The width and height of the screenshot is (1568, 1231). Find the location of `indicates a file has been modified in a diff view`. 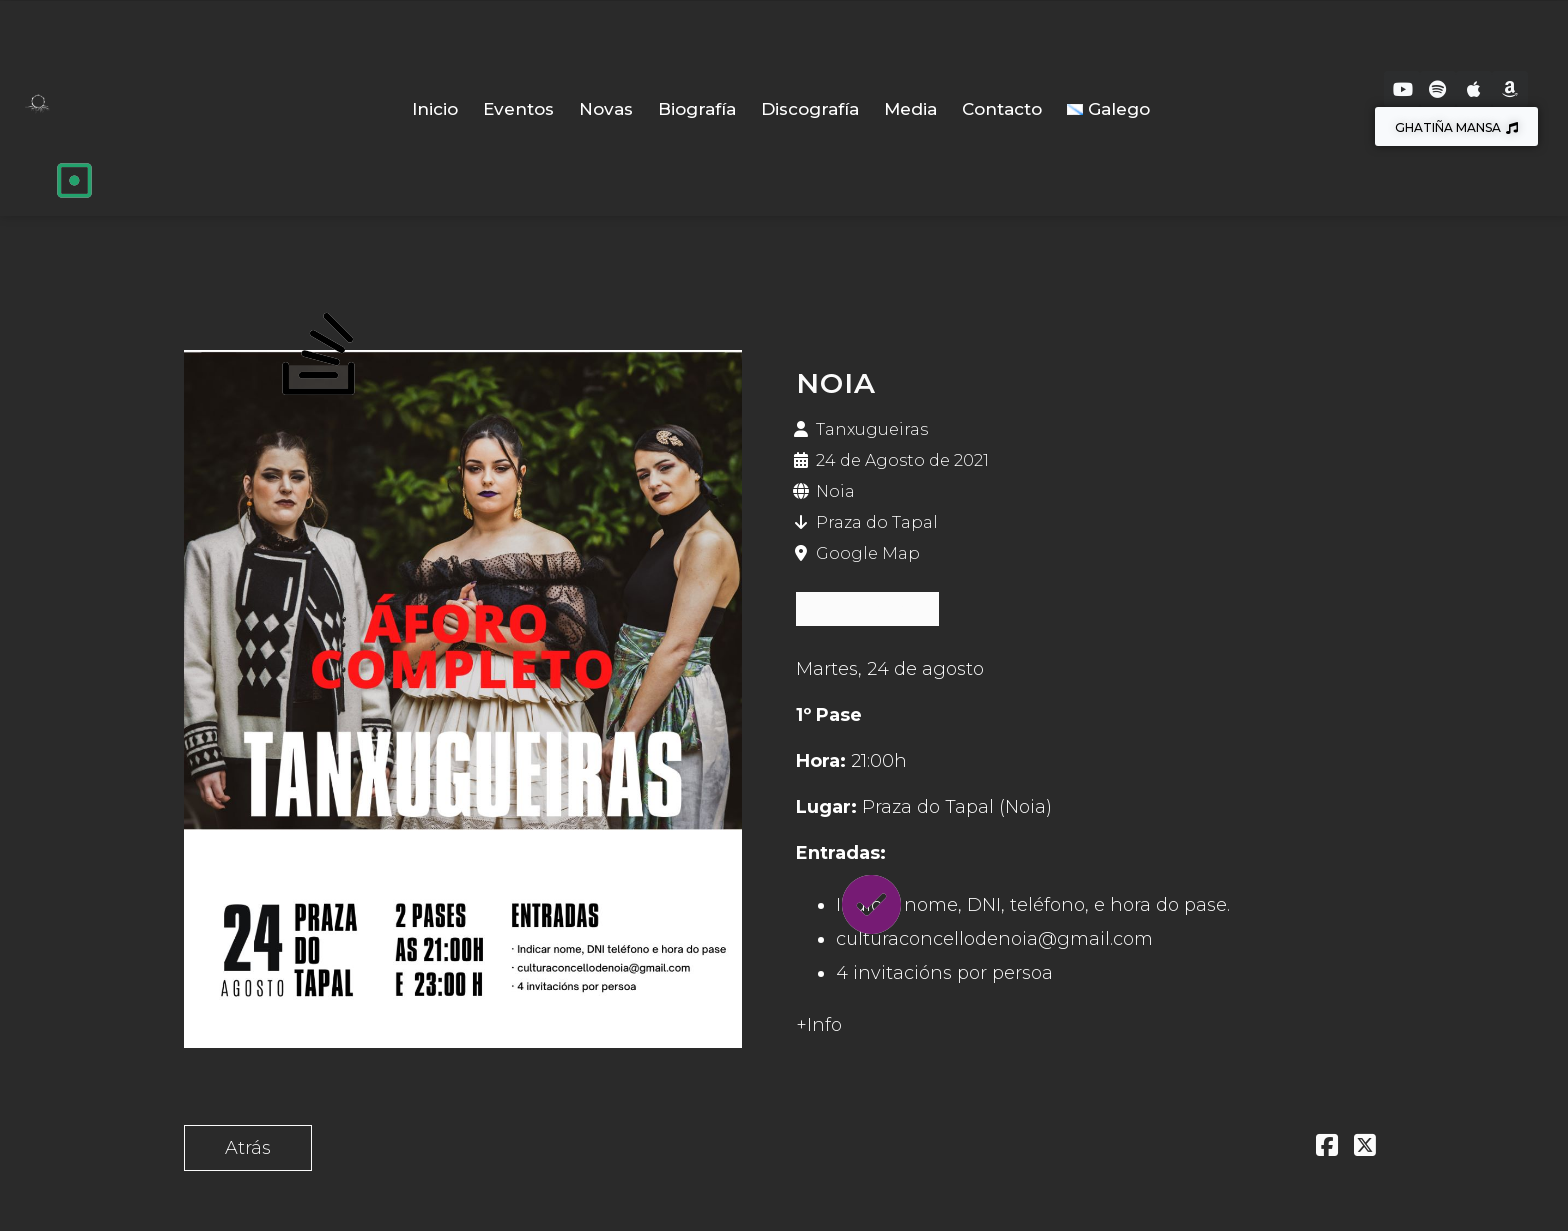

indicates a file has been modified in a diff view is located at coordinates (74, 180).